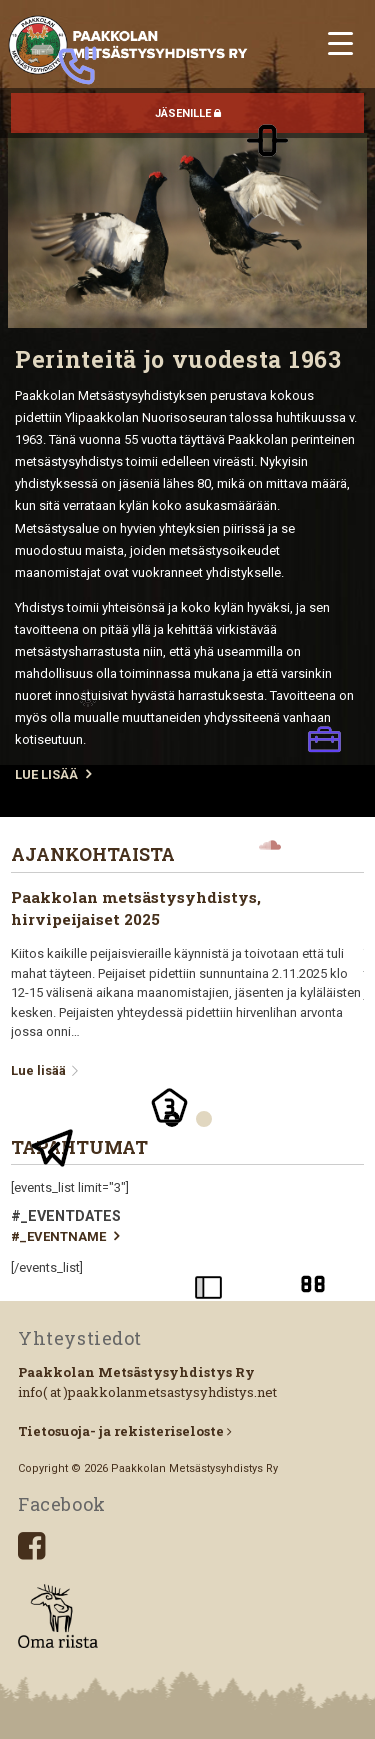 The height and width of the screenshot is (1739, 375). I want to click on access tools and utilities, so click(324, 740).